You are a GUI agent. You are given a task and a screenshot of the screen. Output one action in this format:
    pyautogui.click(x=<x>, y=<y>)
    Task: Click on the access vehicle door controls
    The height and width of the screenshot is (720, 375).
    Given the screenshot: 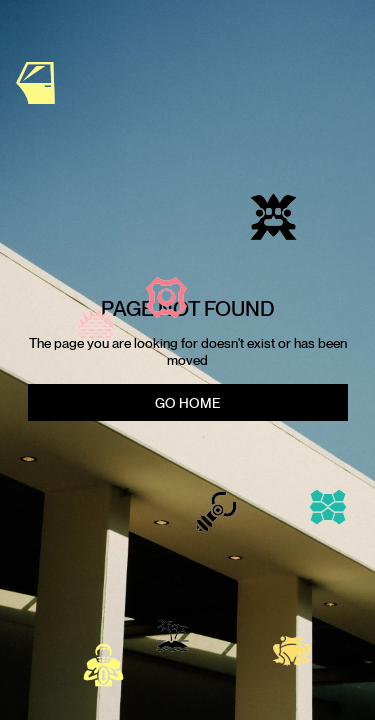 What is the action you would take?
    pyautogui.click(x=37, y=83)
    